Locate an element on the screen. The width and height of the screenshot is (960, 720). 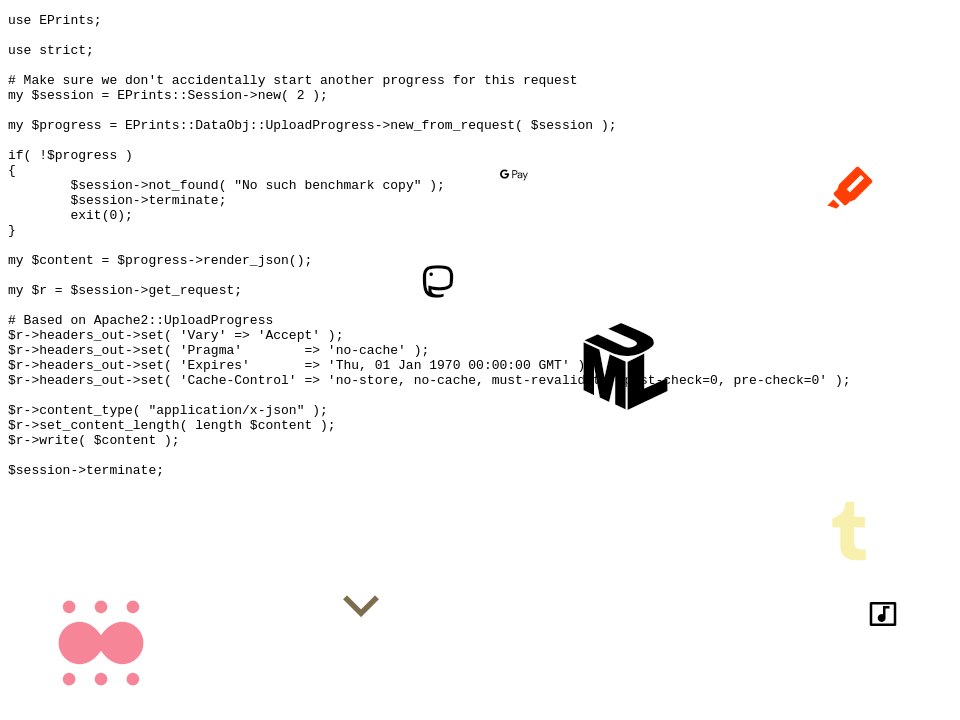
indicates UML (Unified Modeling Language) diagram support is located at coordinates (625, 366).